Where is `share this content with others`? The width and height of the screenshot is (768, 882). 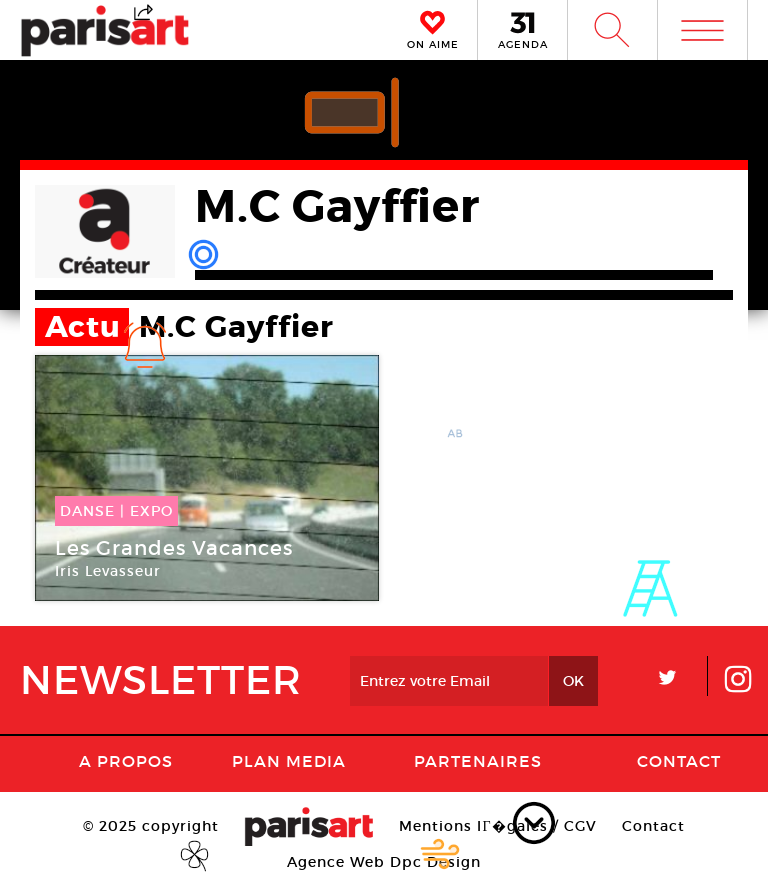
share this content with others is located at coordinates (143, 11).